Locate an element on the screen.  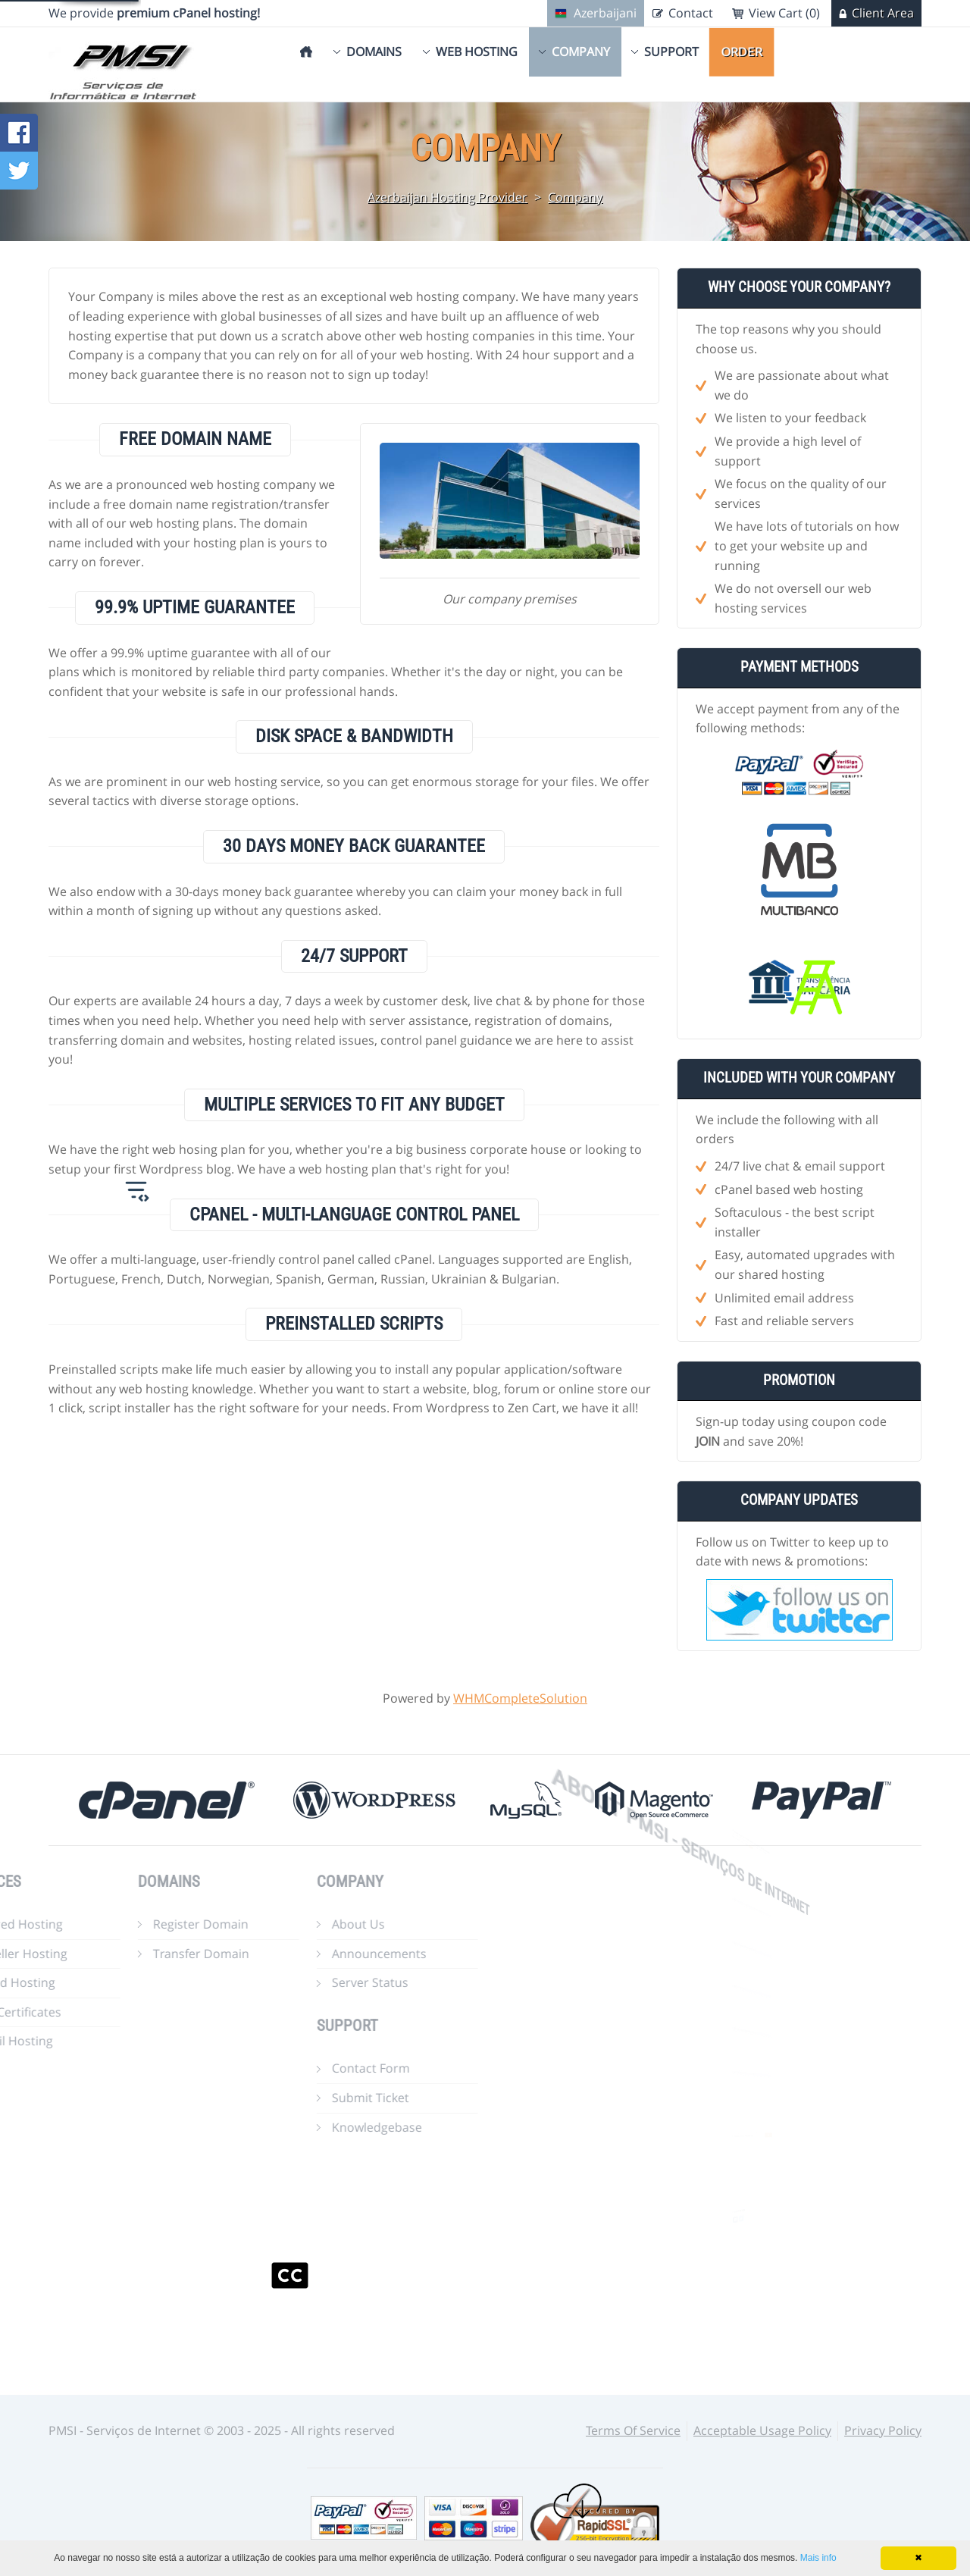
access tools or equipment section is located at coordinates (817, 987).